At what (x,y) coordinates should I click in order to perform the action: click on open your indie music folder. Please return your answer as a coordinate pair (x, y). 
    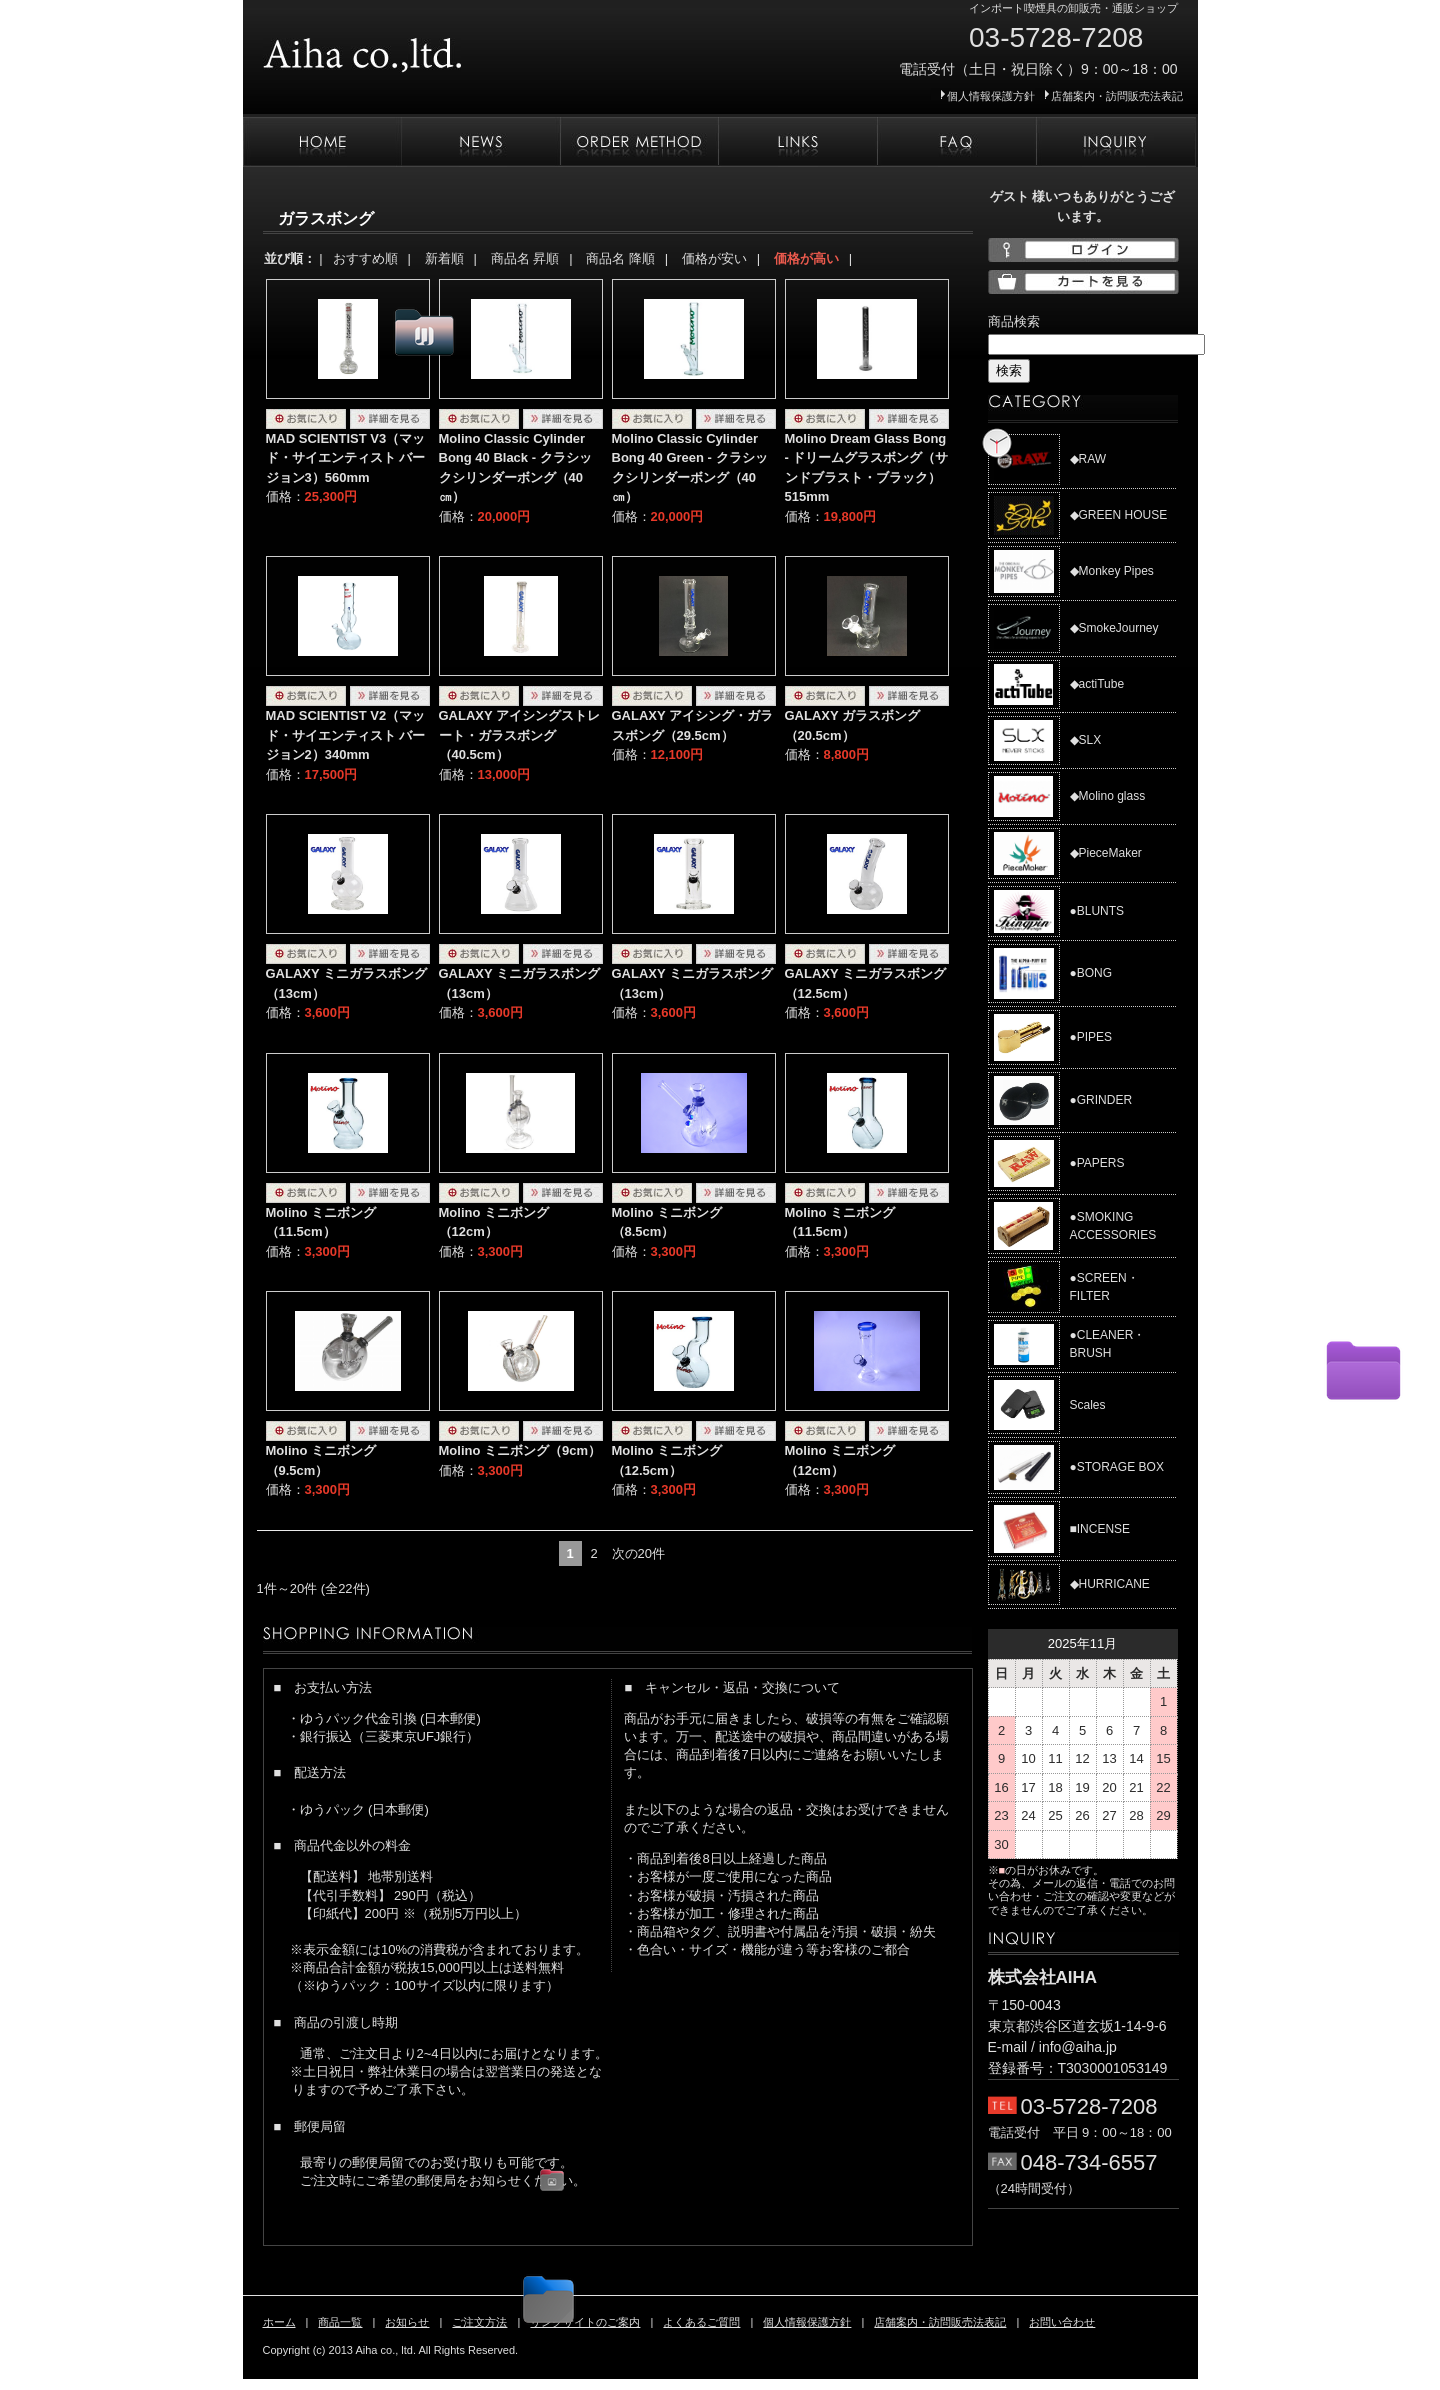
    Looking at the image, I should click on (424, 334).